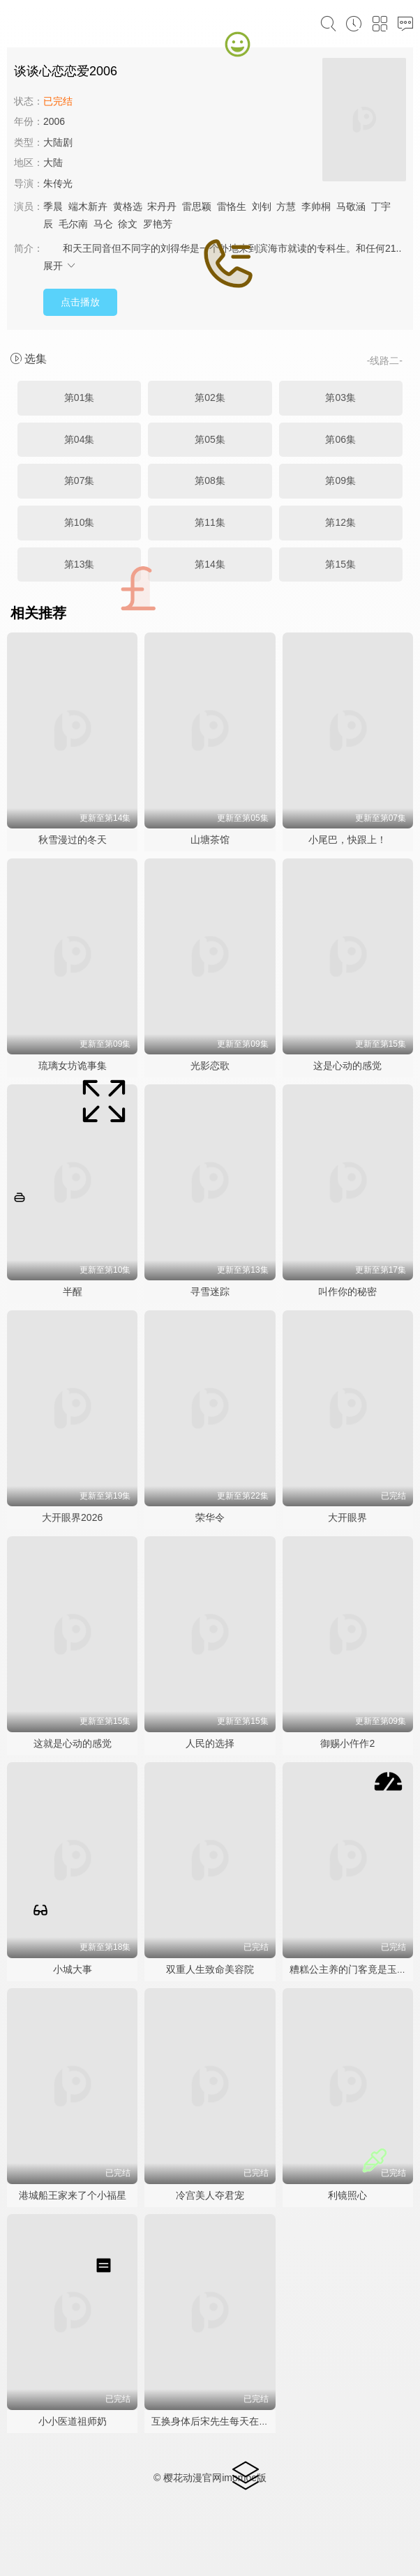 The image size is (420, 2576). Describe the element at coordinates (246, 2476) in the screenshot. I see `view layers or stacked items` at that location.